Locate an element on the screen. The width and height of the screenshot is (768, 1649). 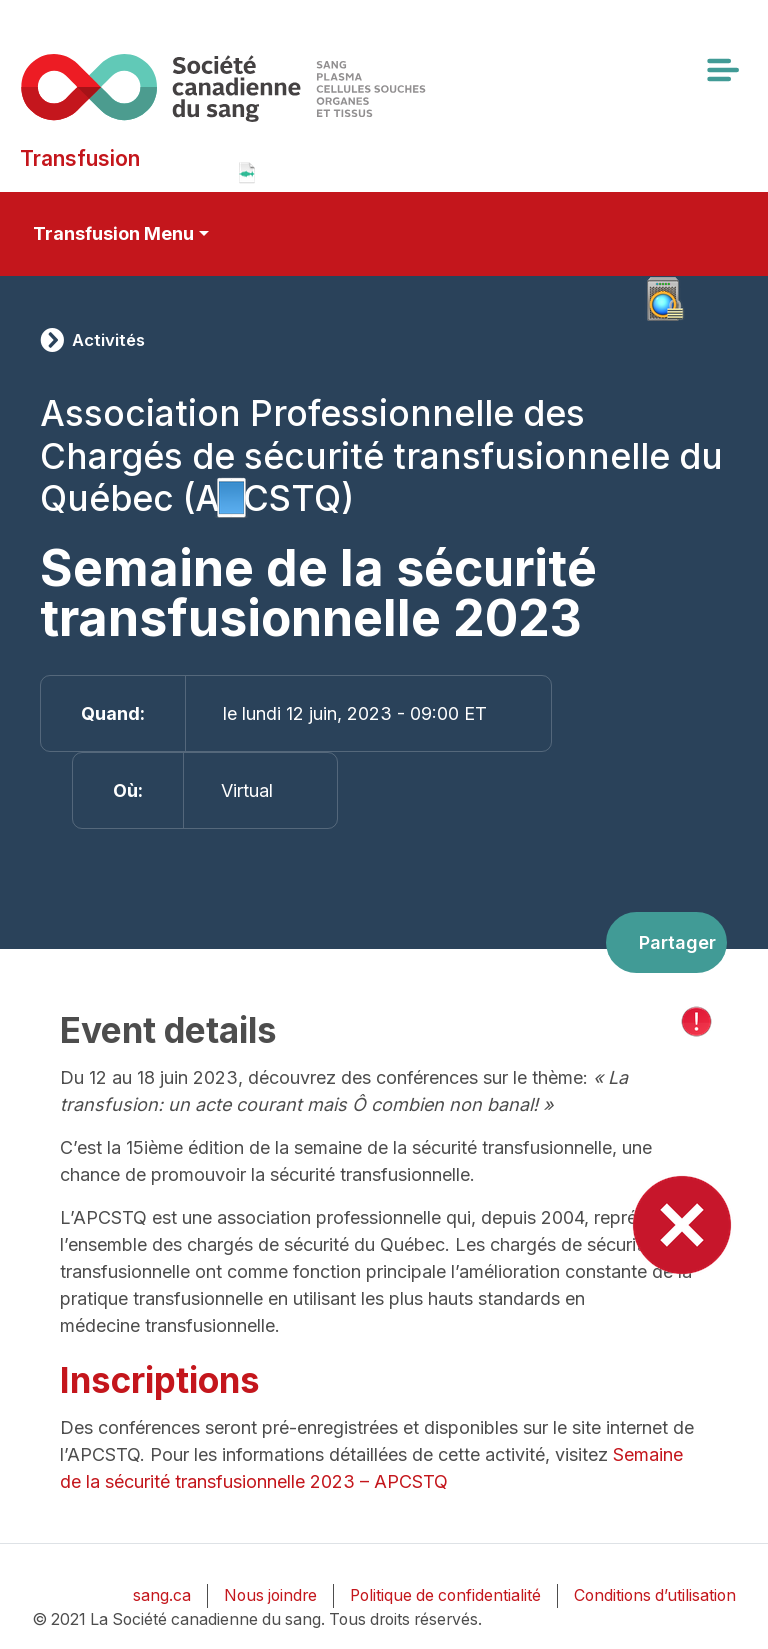
iPad Air 2 with cellular connectivity detected is located at coordinates (231, 497).